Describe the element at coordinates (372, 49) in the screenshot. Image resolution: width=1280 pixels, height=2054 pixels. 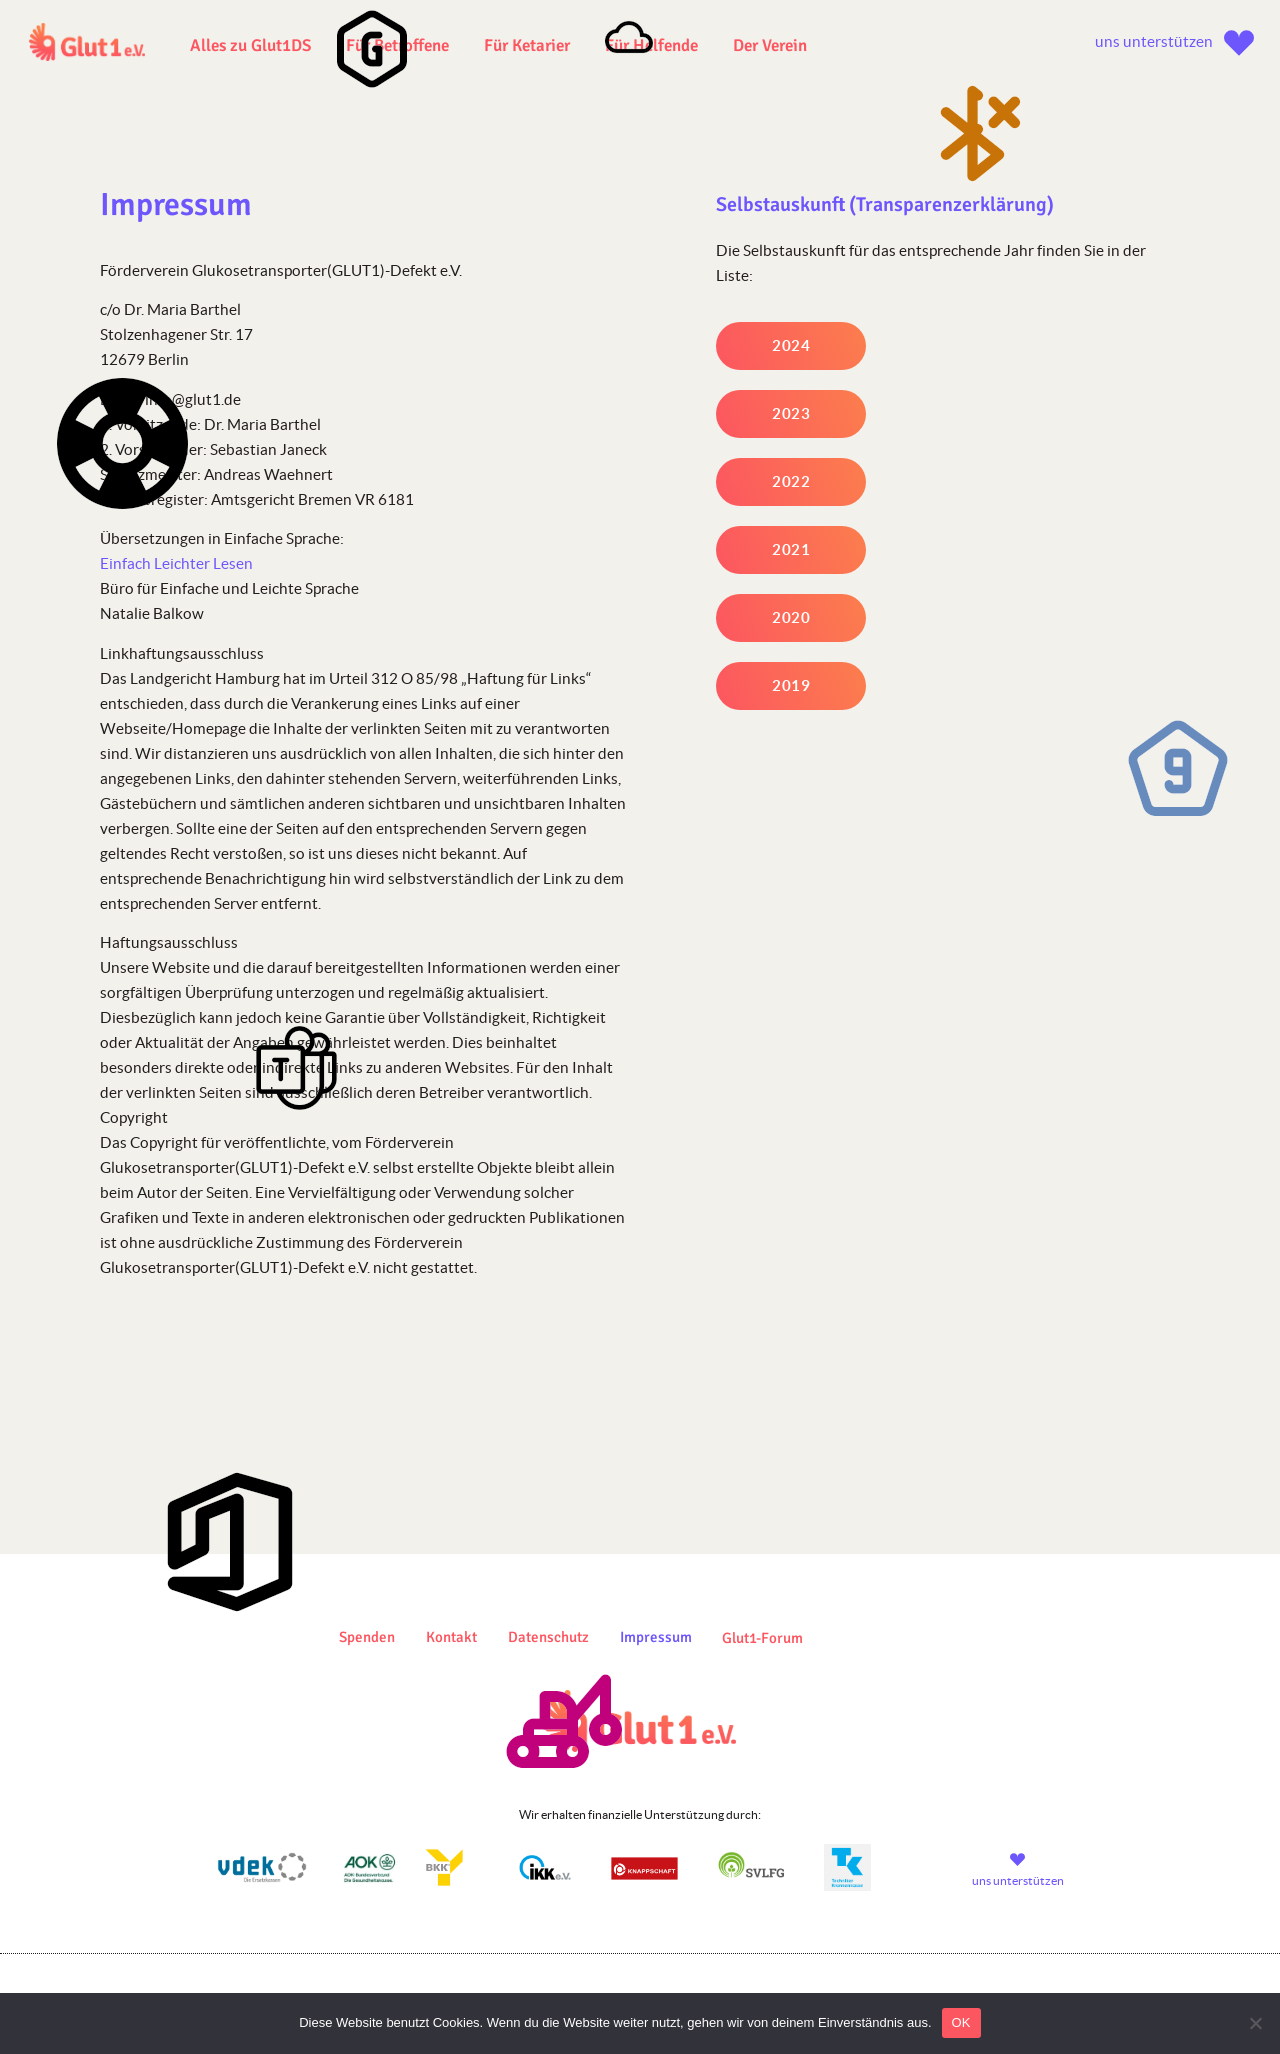
I see `indicates a "G" rating or classification` at that location.